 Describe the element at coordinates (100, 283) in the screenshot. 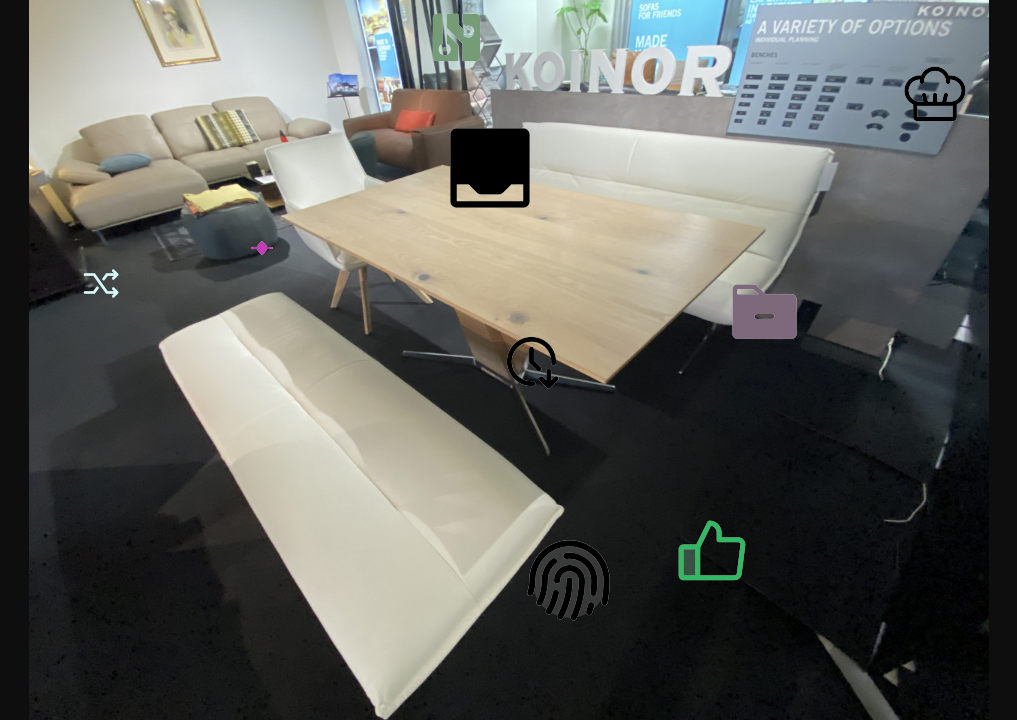

I see `shuffle or randomize playback order` at that location.